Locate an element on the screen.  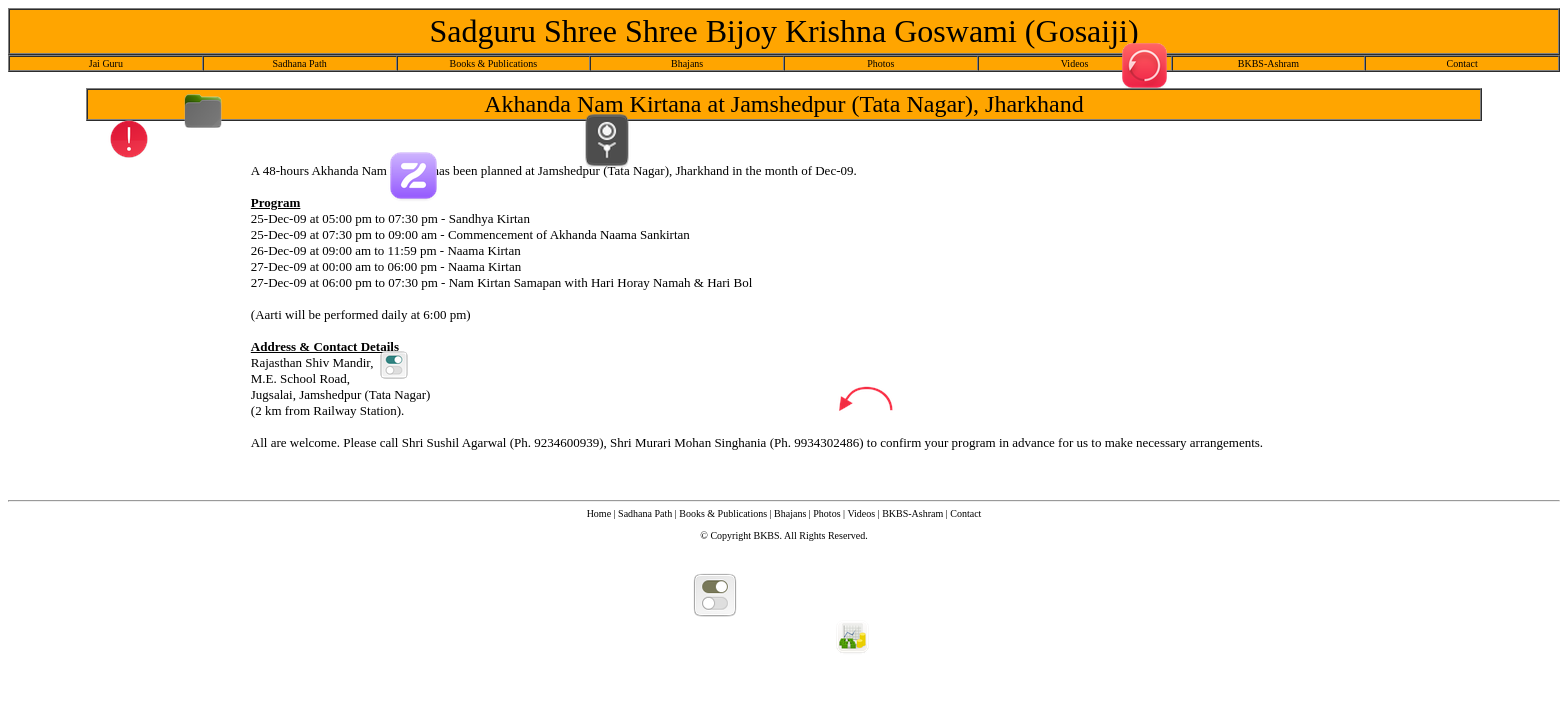
open a folder or directory is located at coordinates (203, 111).